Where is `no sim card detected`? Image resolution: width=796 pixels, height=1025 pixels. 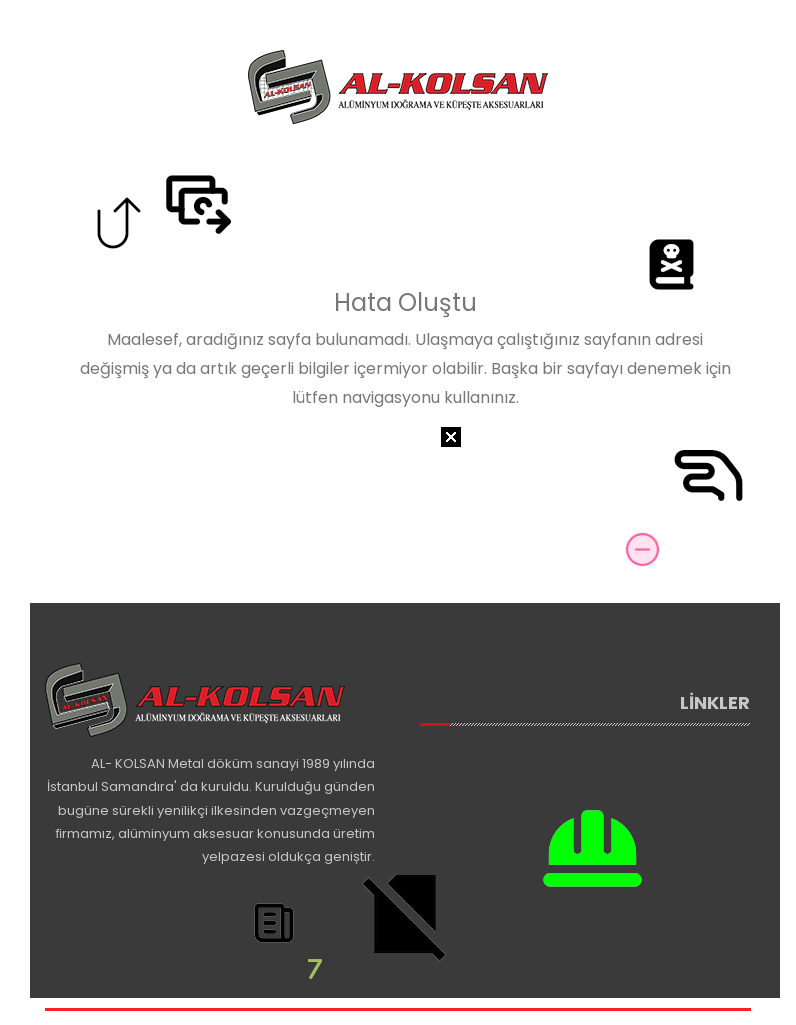 no sim card detected is located at coordinates (405, 914).